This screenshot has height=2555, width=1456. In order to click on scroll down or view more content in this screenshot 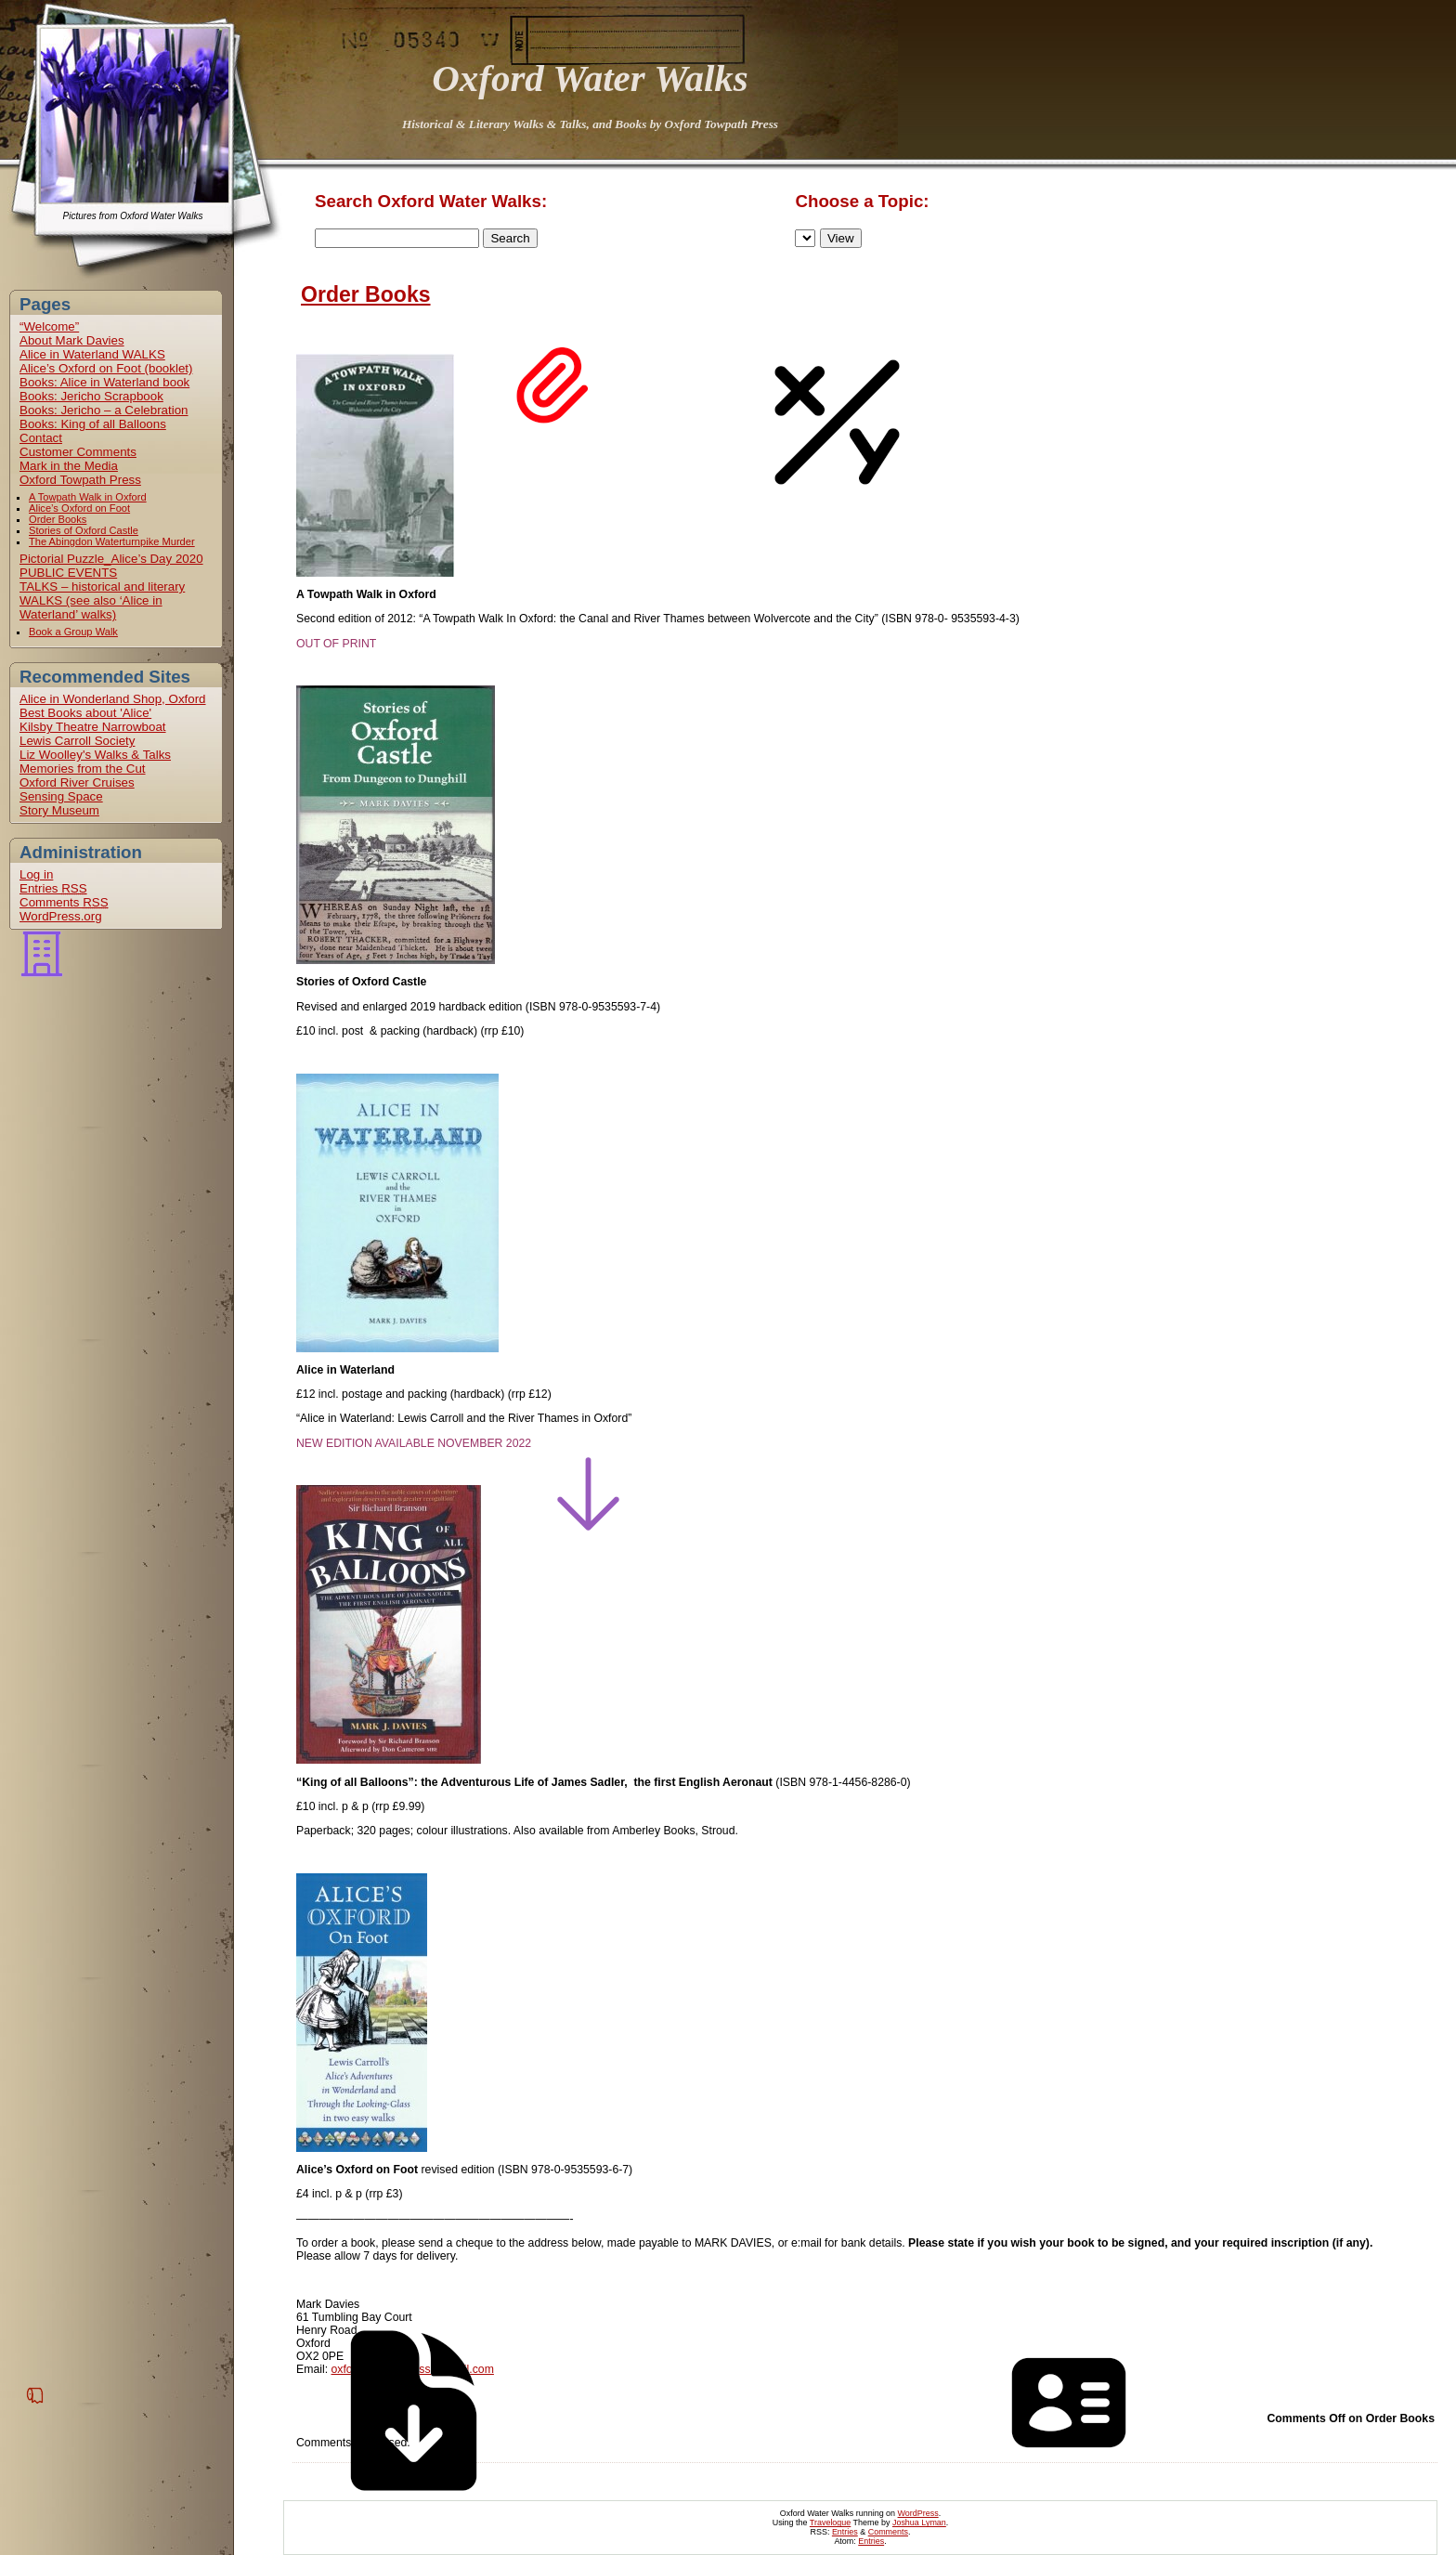, I will do `click(588, 1493)`.